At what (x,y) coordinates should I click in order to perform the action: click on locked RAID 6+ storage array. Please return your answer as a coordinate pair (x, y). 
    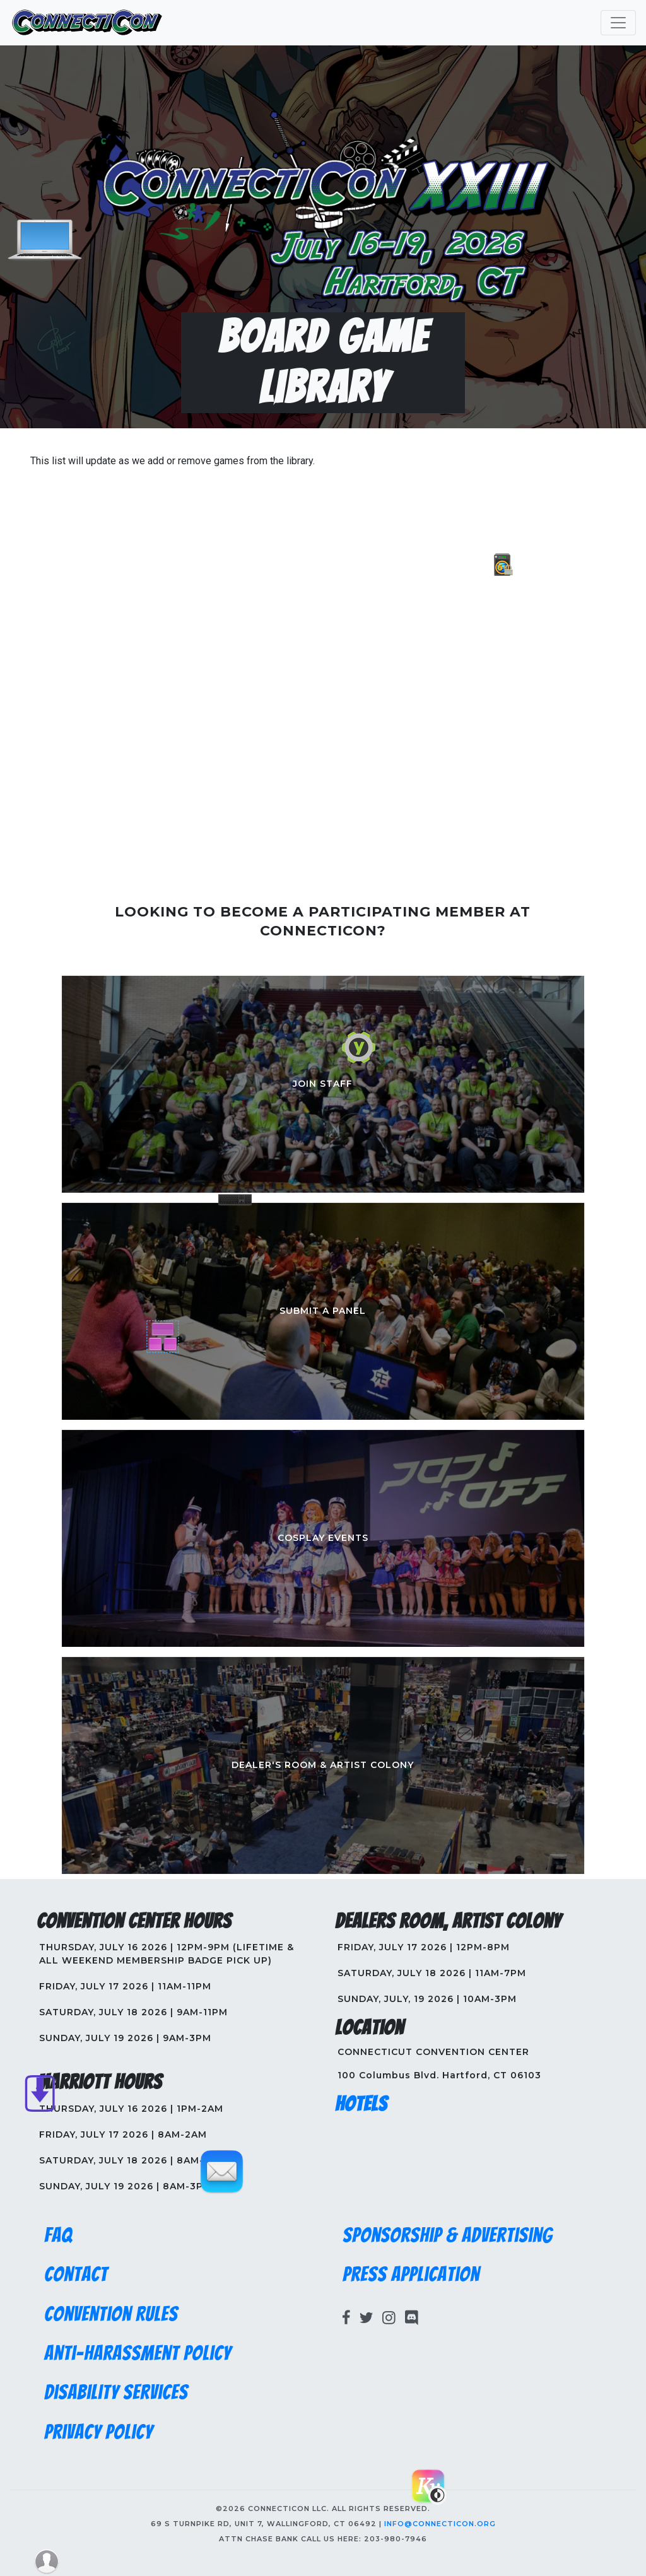
    Looking at the image, I should click on (502, 565).